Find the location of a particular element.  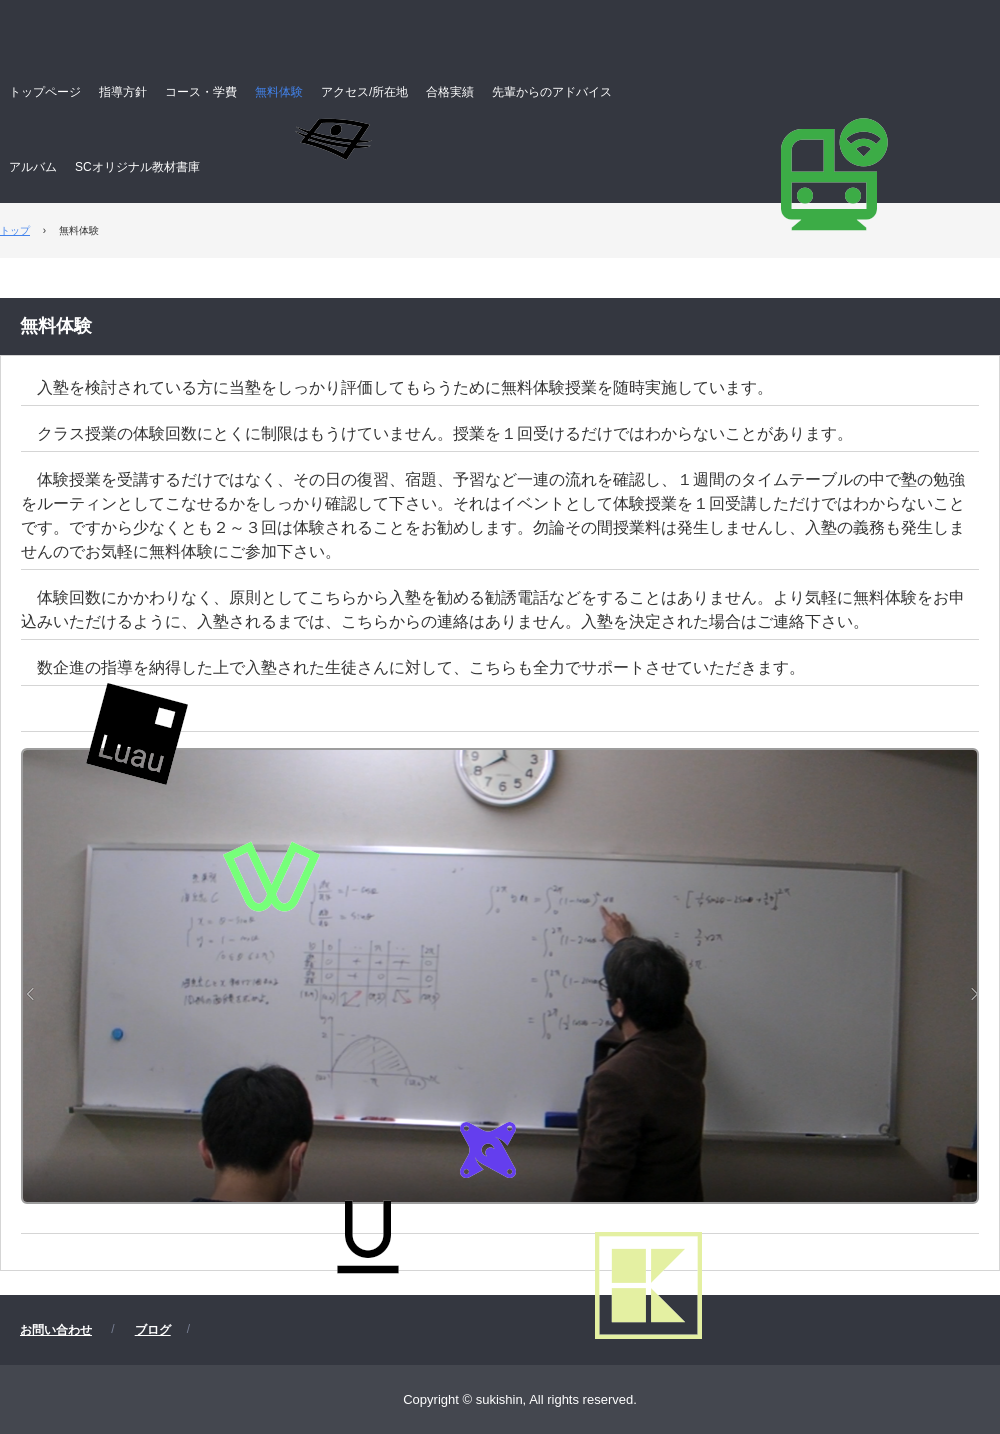

open the Kaufland app is located at coordinates (648, 1285).